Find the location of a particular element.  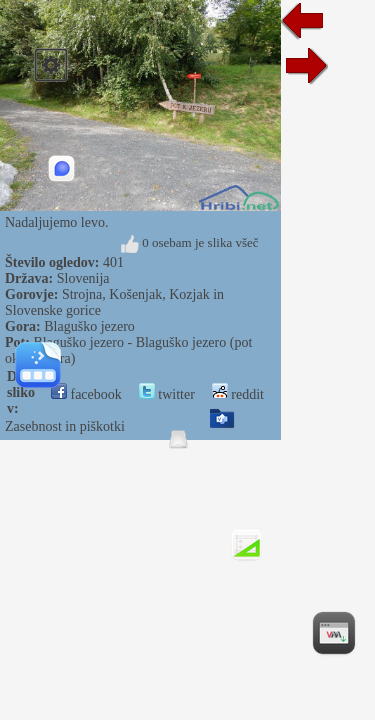

access other applications or utilities is located at coordinates (51, 65).